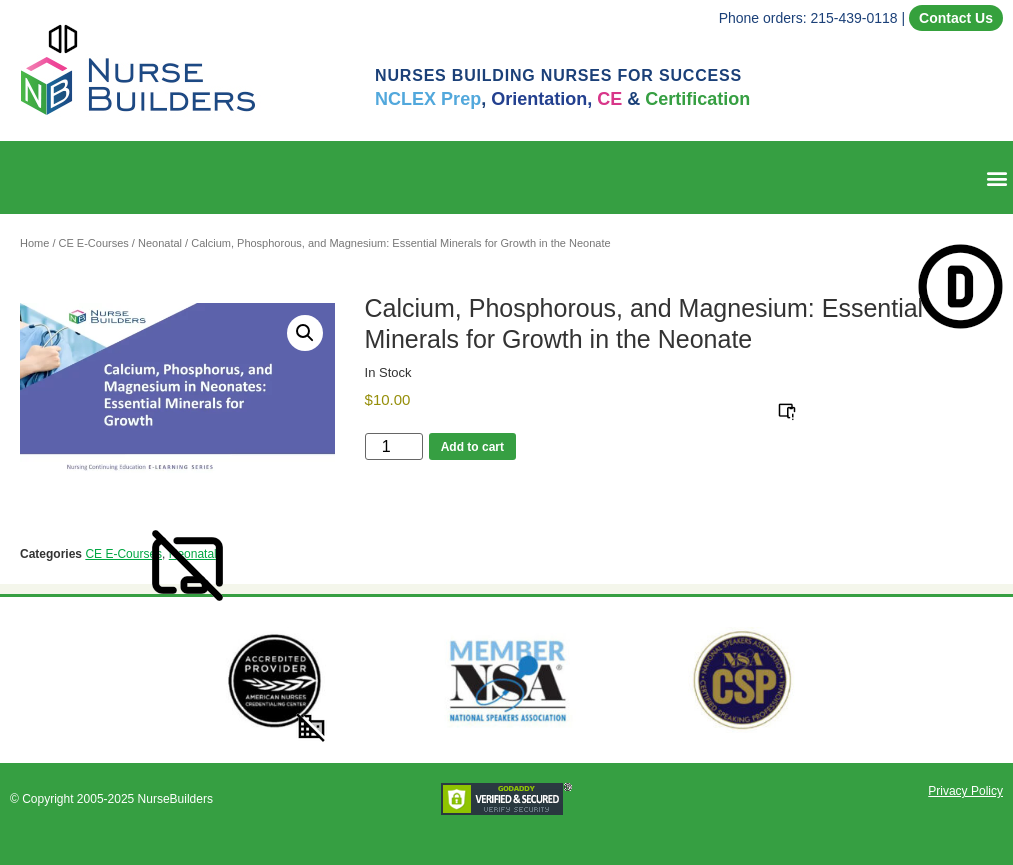  I want to click on indicates a domain or website is disabled, so click(311, 726).